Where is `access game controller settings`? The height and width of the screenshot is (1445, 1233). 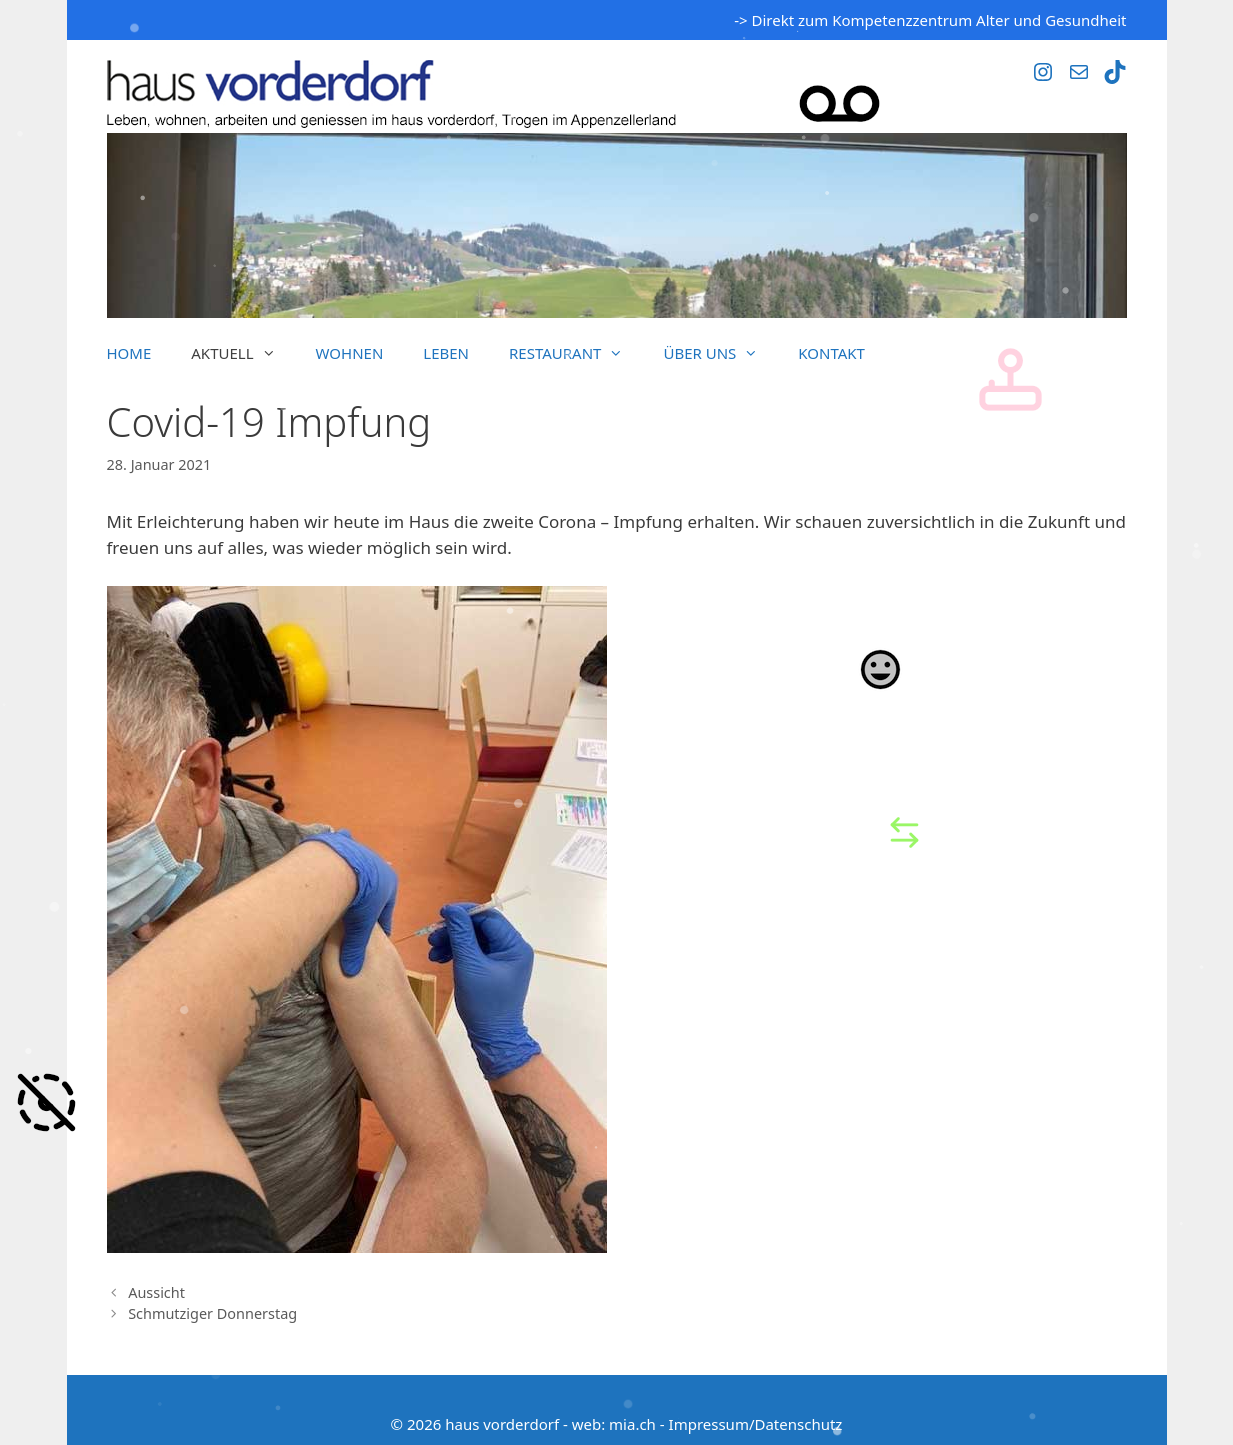 access game controller settings is located at coordinates (1010, 379).